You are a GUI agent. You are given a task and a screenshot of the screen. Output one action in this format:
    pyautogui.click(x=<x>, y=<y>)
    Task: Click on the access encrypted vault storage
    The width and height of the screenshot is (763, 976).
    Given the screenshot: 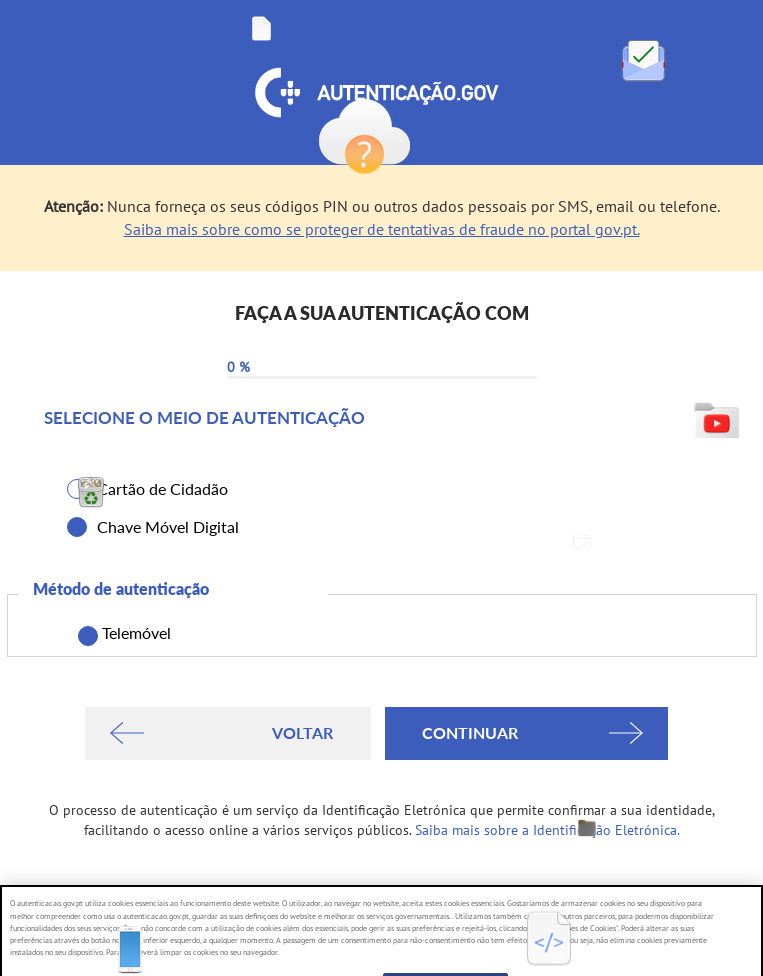 What is the action you would take?
    pyautogui.click(x=582, y=541)
    